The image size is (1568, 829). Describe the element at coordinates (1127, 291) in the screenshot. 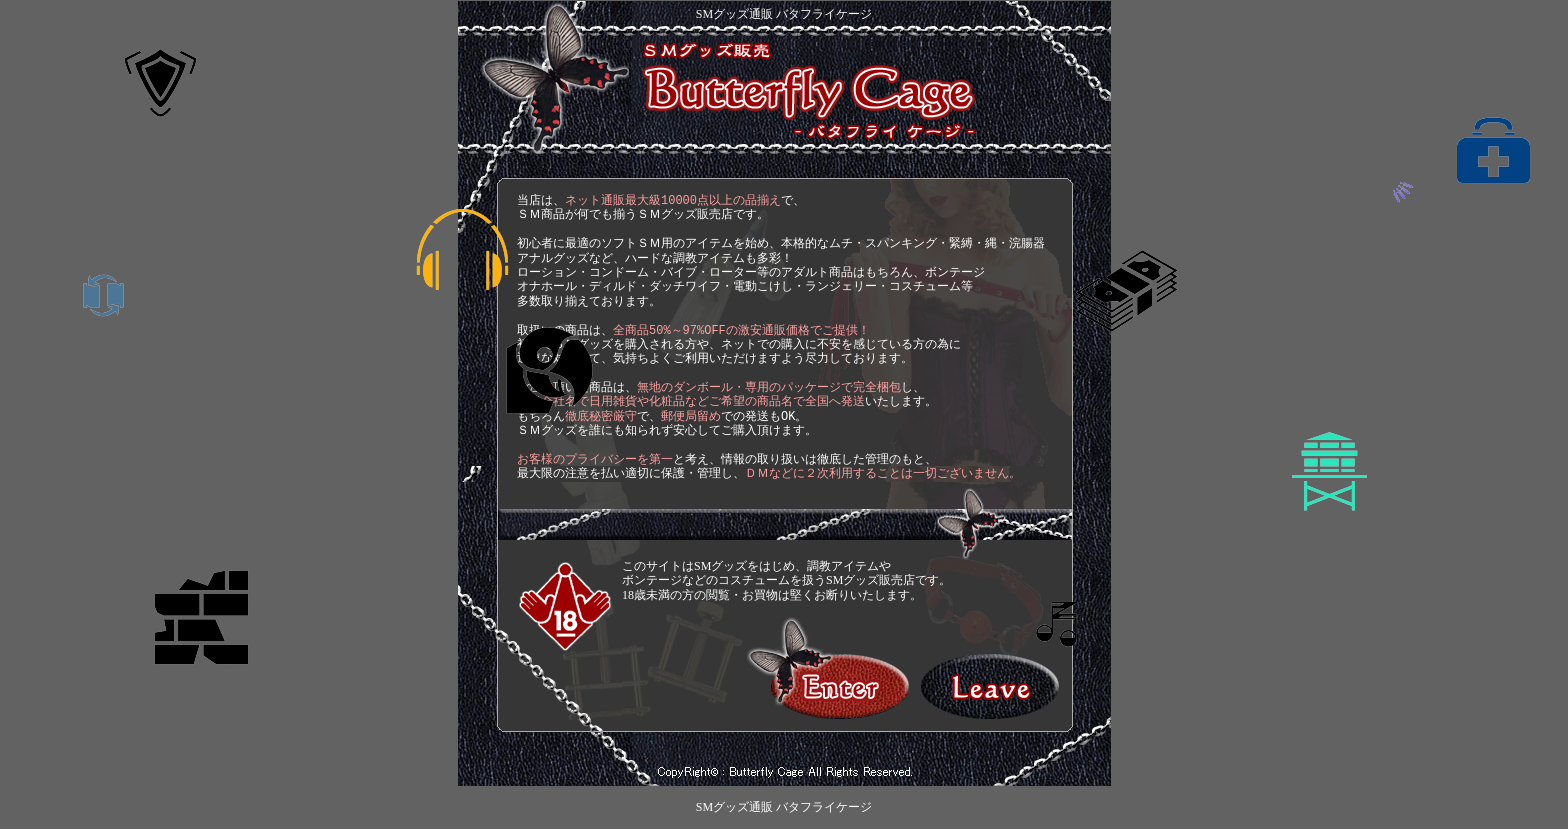

I see `view your wallet or account balance` at that location.